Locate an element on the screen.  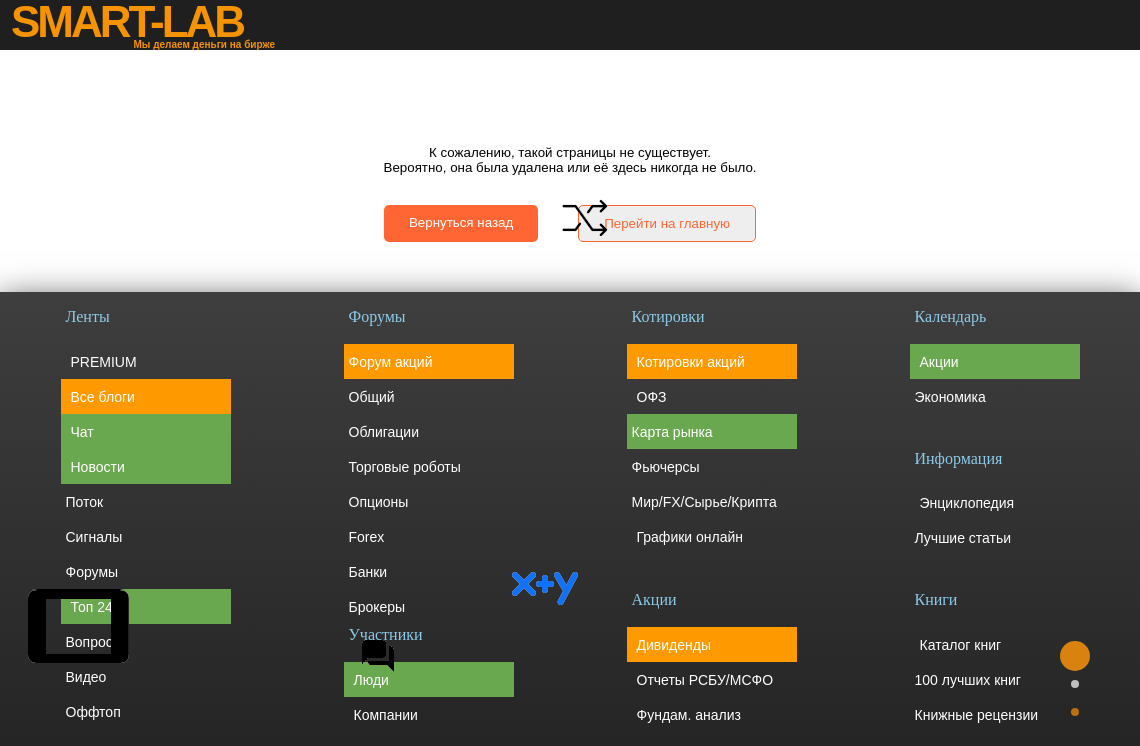
access math or calculator functions is located at coordinates (545, 584).